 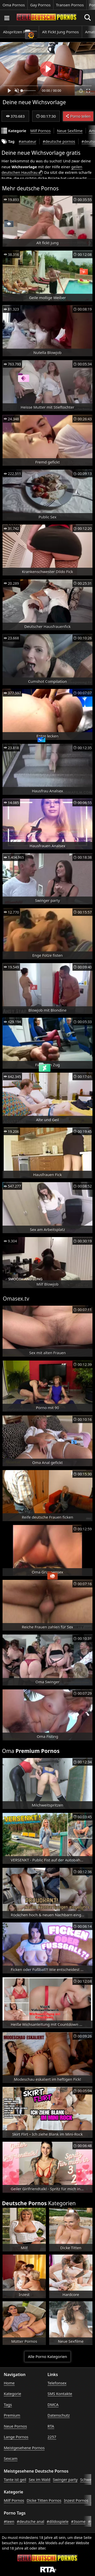 What do you see at coordinates (33, 987) in the screenshot?
I see `folder containing jest testing framework files` at bounding box center [33, 987].